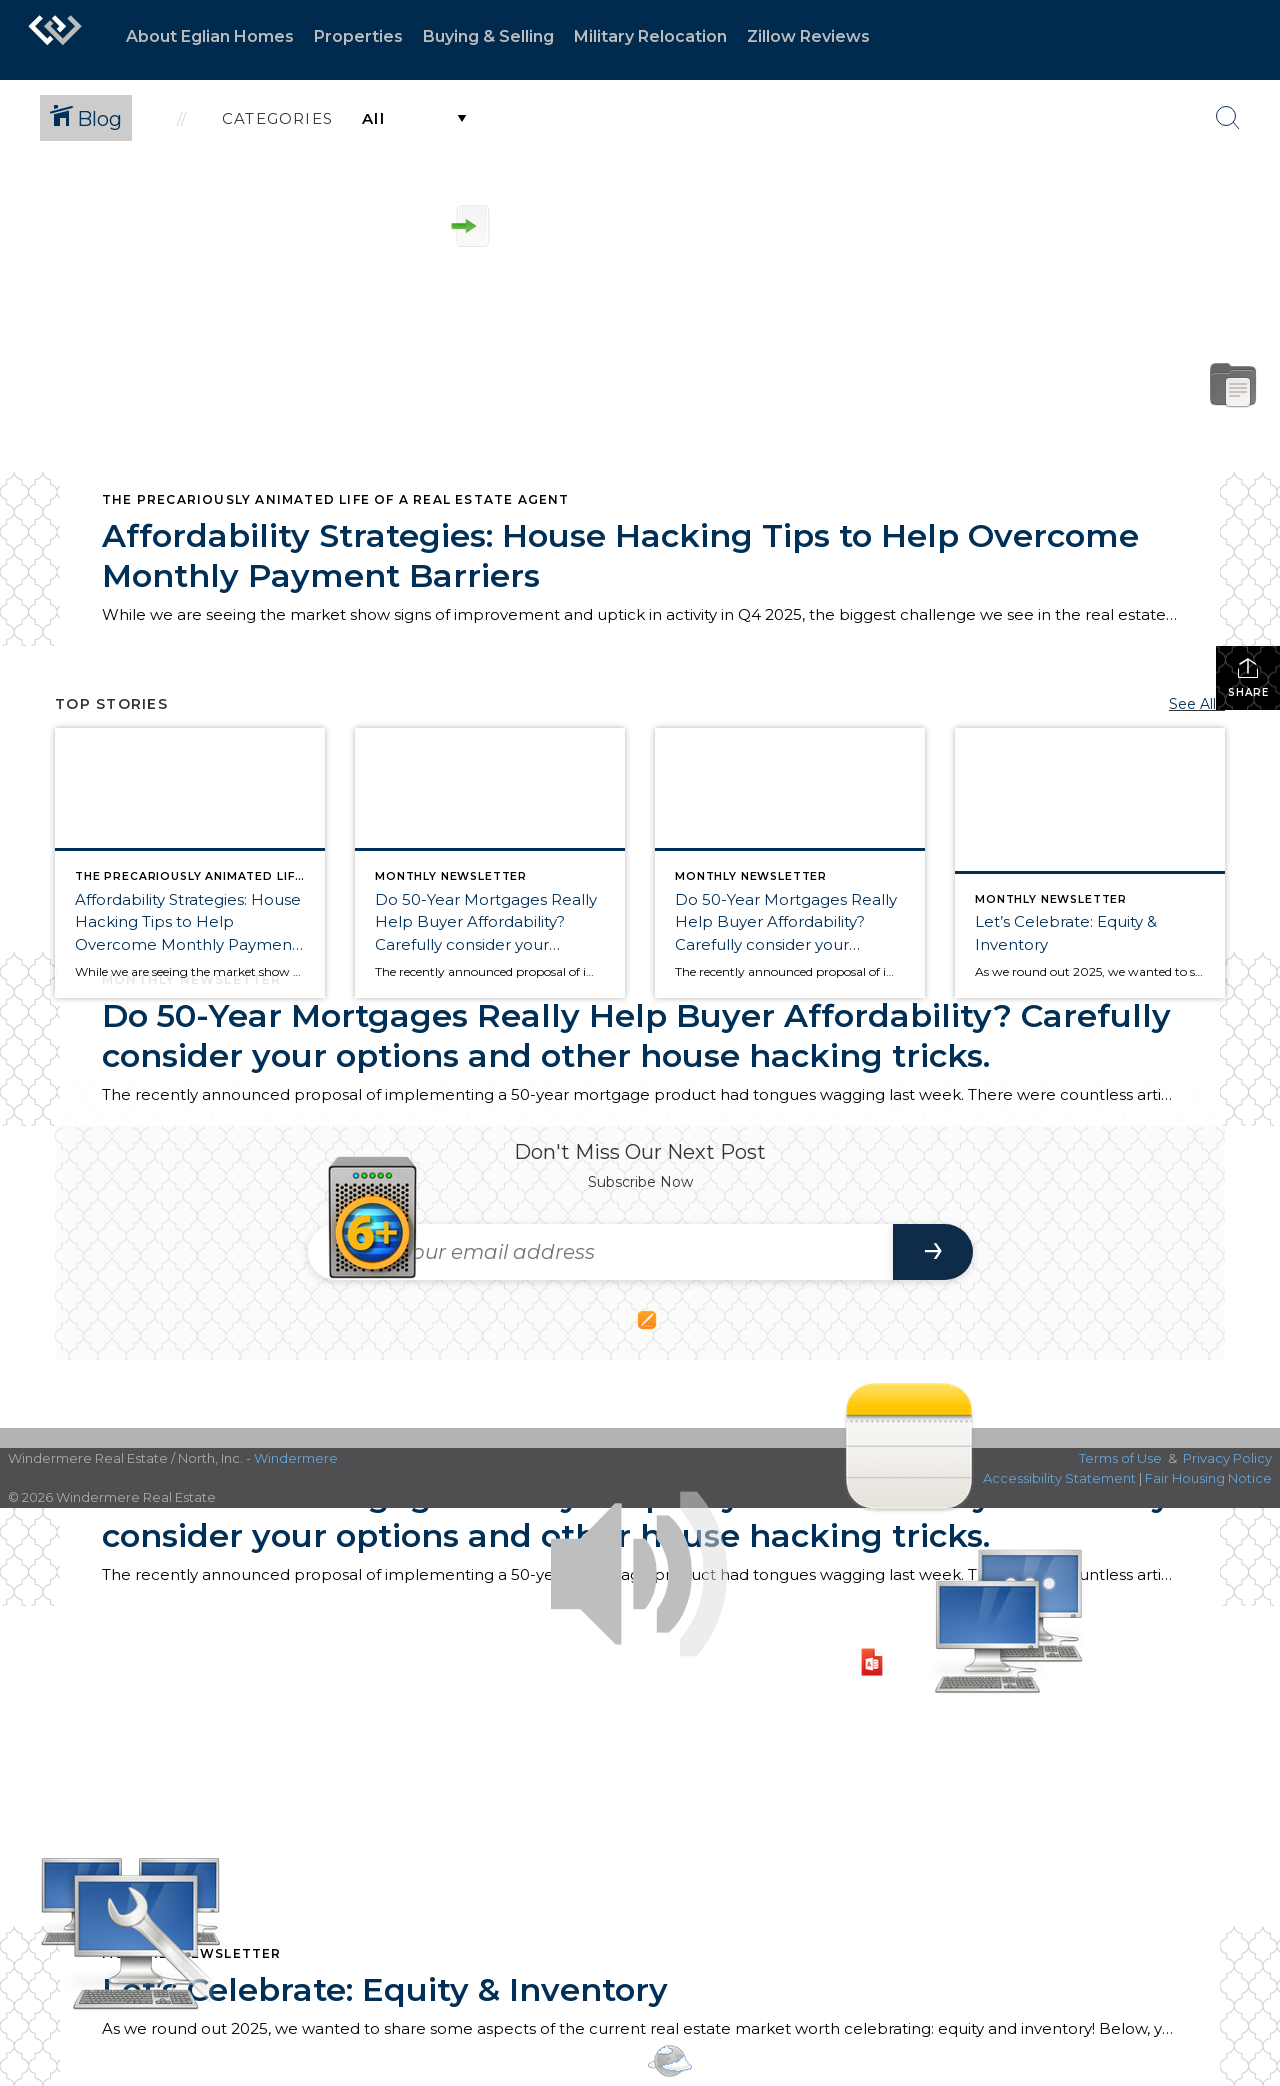 The image size is (1280, 2086). Describe the element at coordinates (1007, 1621) in the screenshot. I see `indicates incoming network data transfer` at that location.